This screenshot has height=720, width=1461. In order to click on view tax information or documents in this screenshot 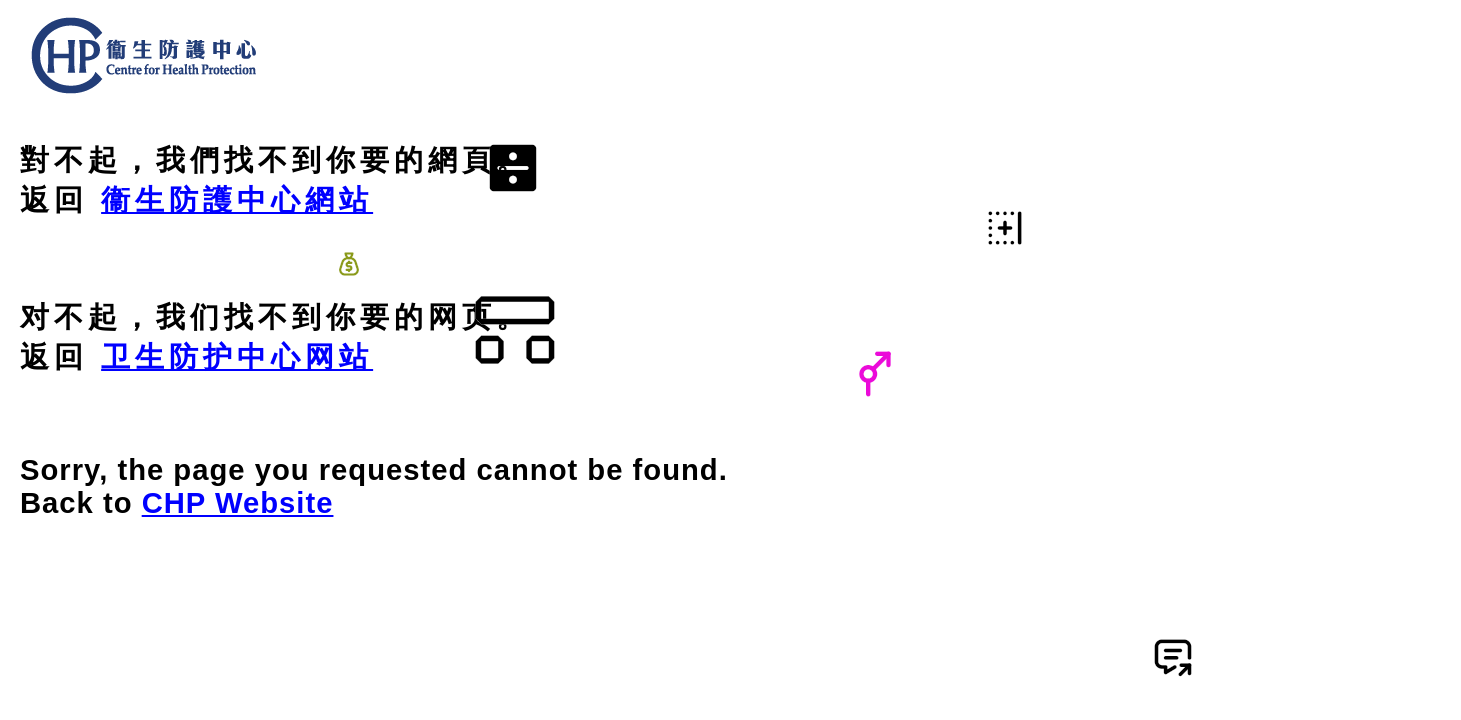, I will do `click(349, 264)`.